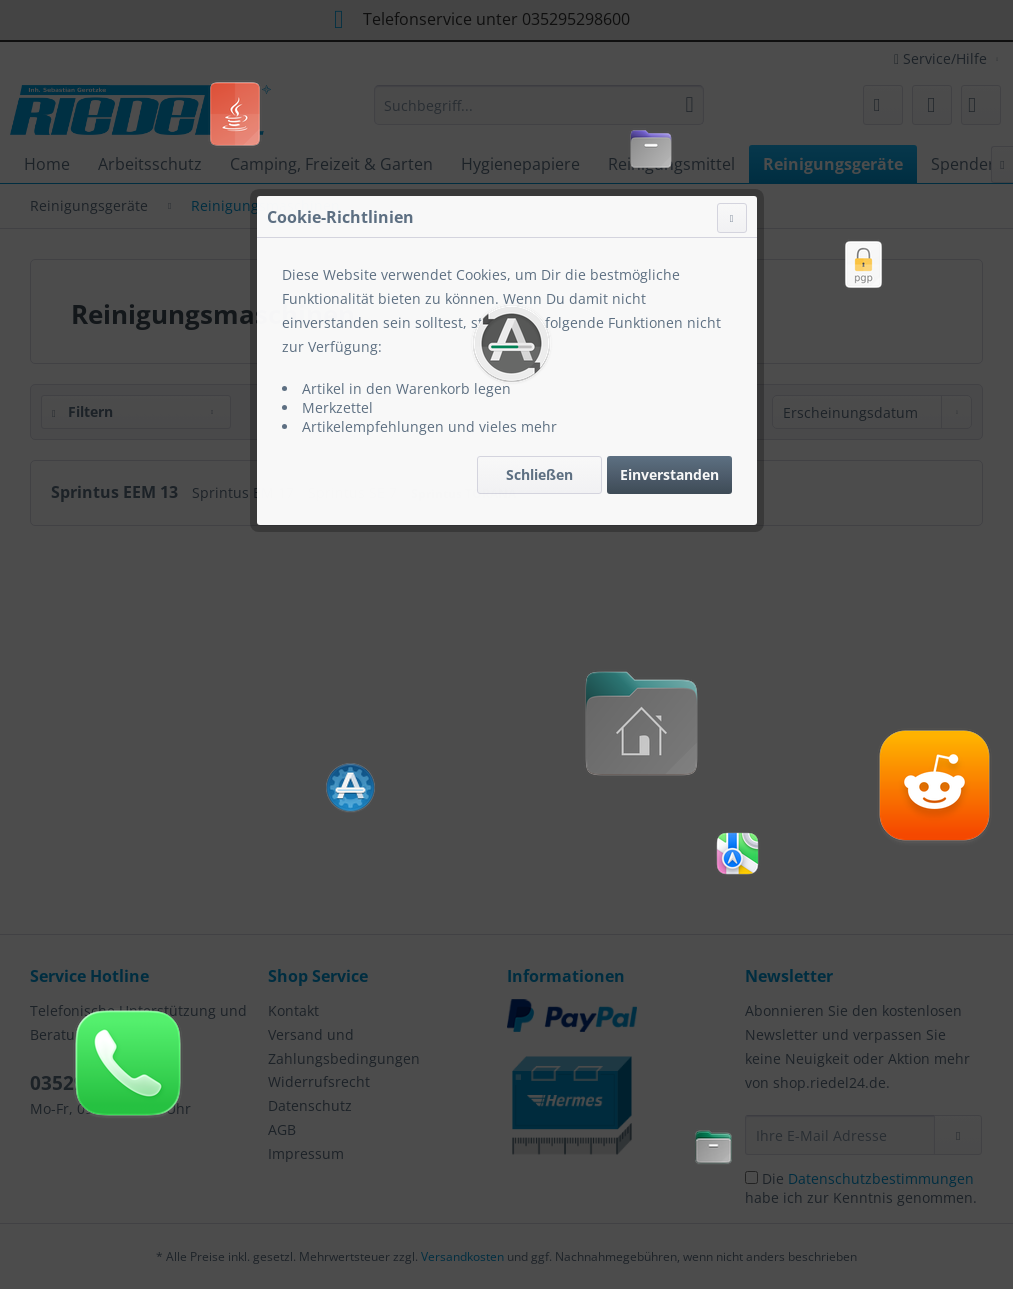 The image size is (1013, 1289). I want to click on a pgp-encrypted file, so click(863, 264).